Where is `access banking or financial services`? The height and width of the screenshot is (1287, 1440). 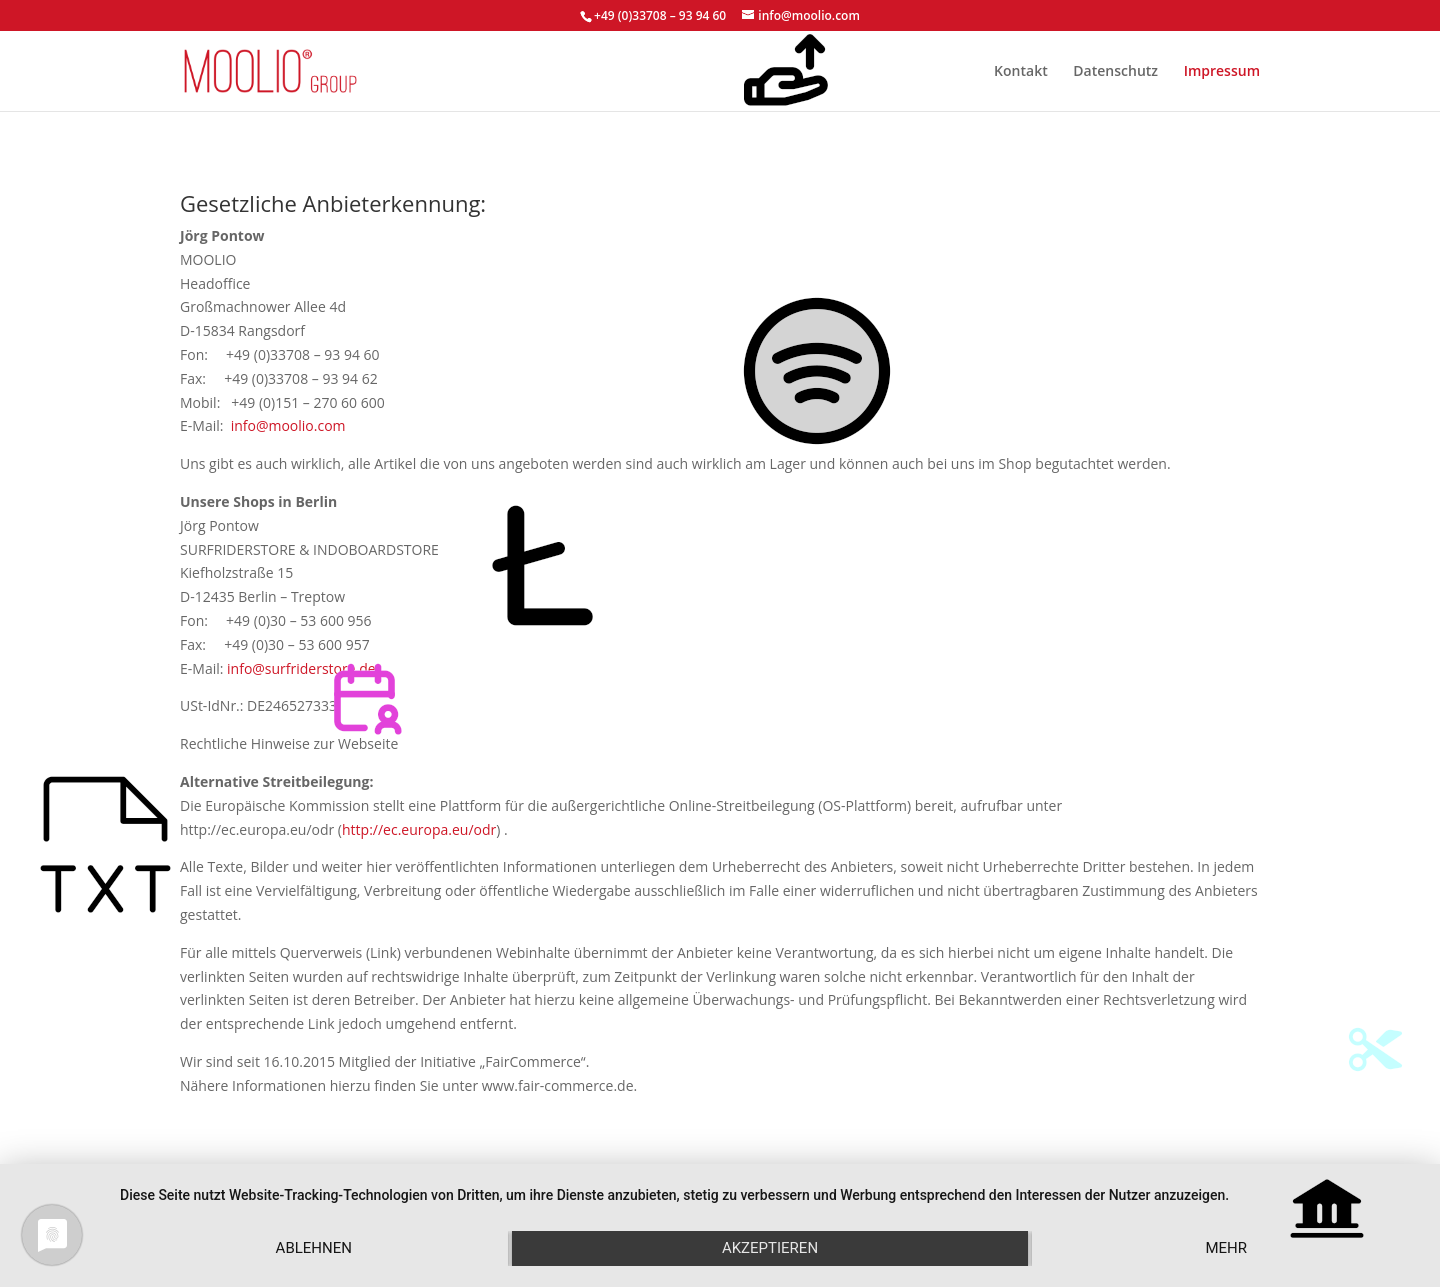 access banking or financial services is located at coordinates (1327, 1211).